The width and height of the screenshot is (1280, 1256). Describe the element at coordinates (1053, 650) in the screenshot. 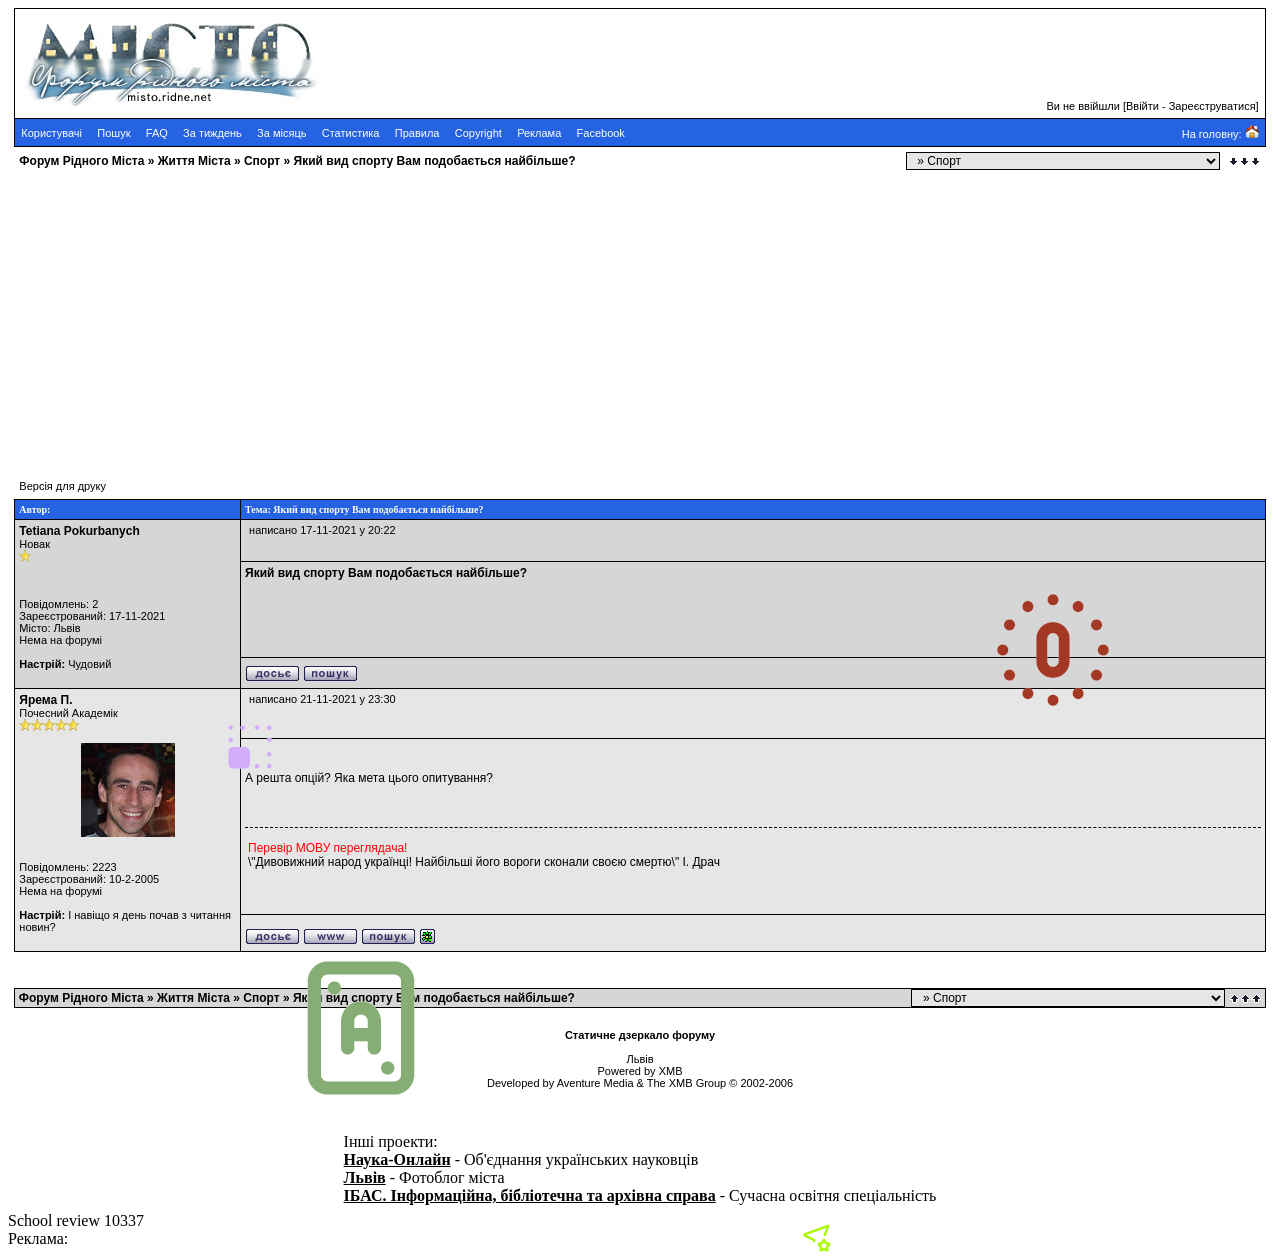

I see `indicates a loading or processing state` at that location.